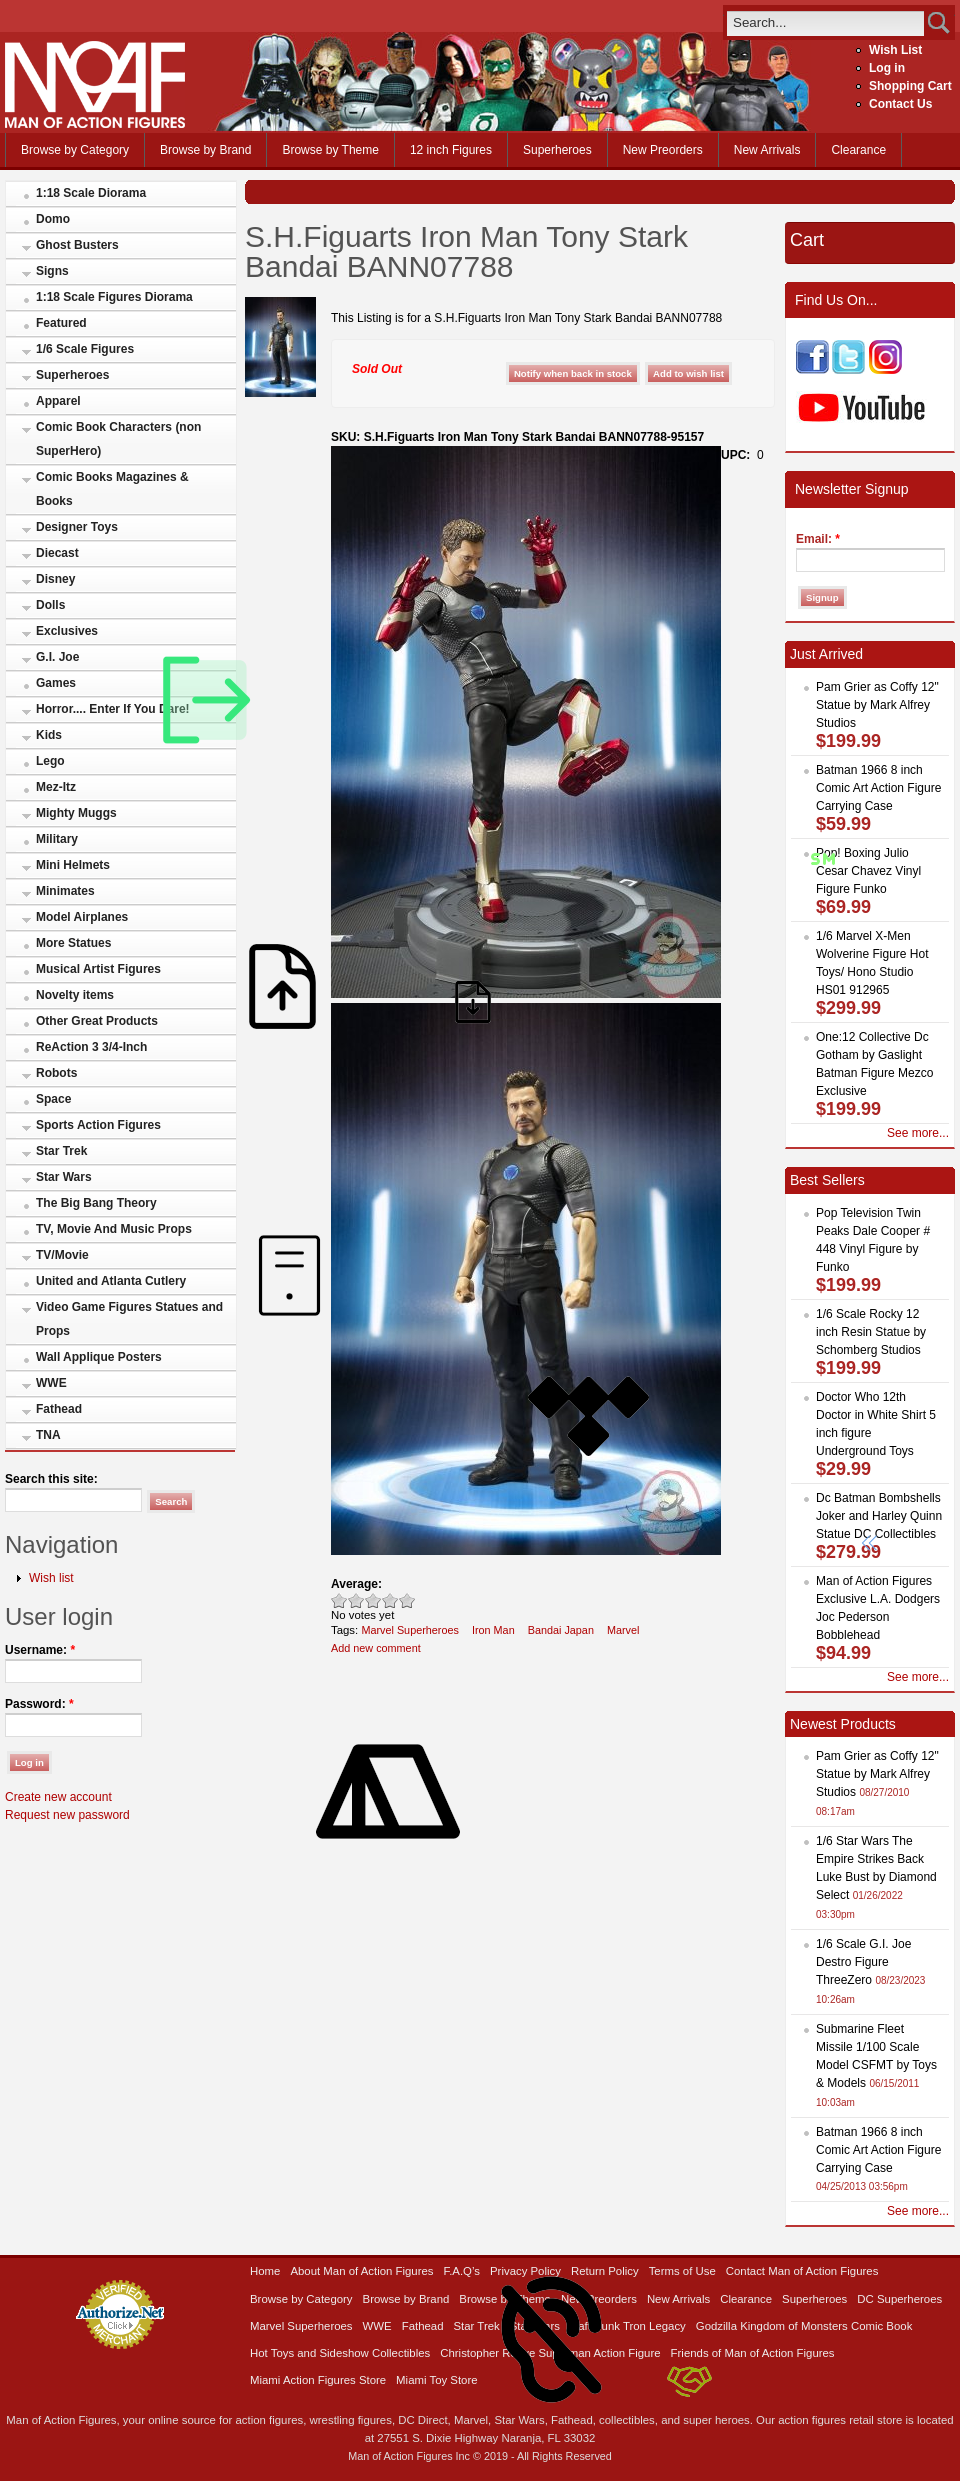 This screenshot has width=960, height=2481. I want to click on log out of your account, so click(203, 700).